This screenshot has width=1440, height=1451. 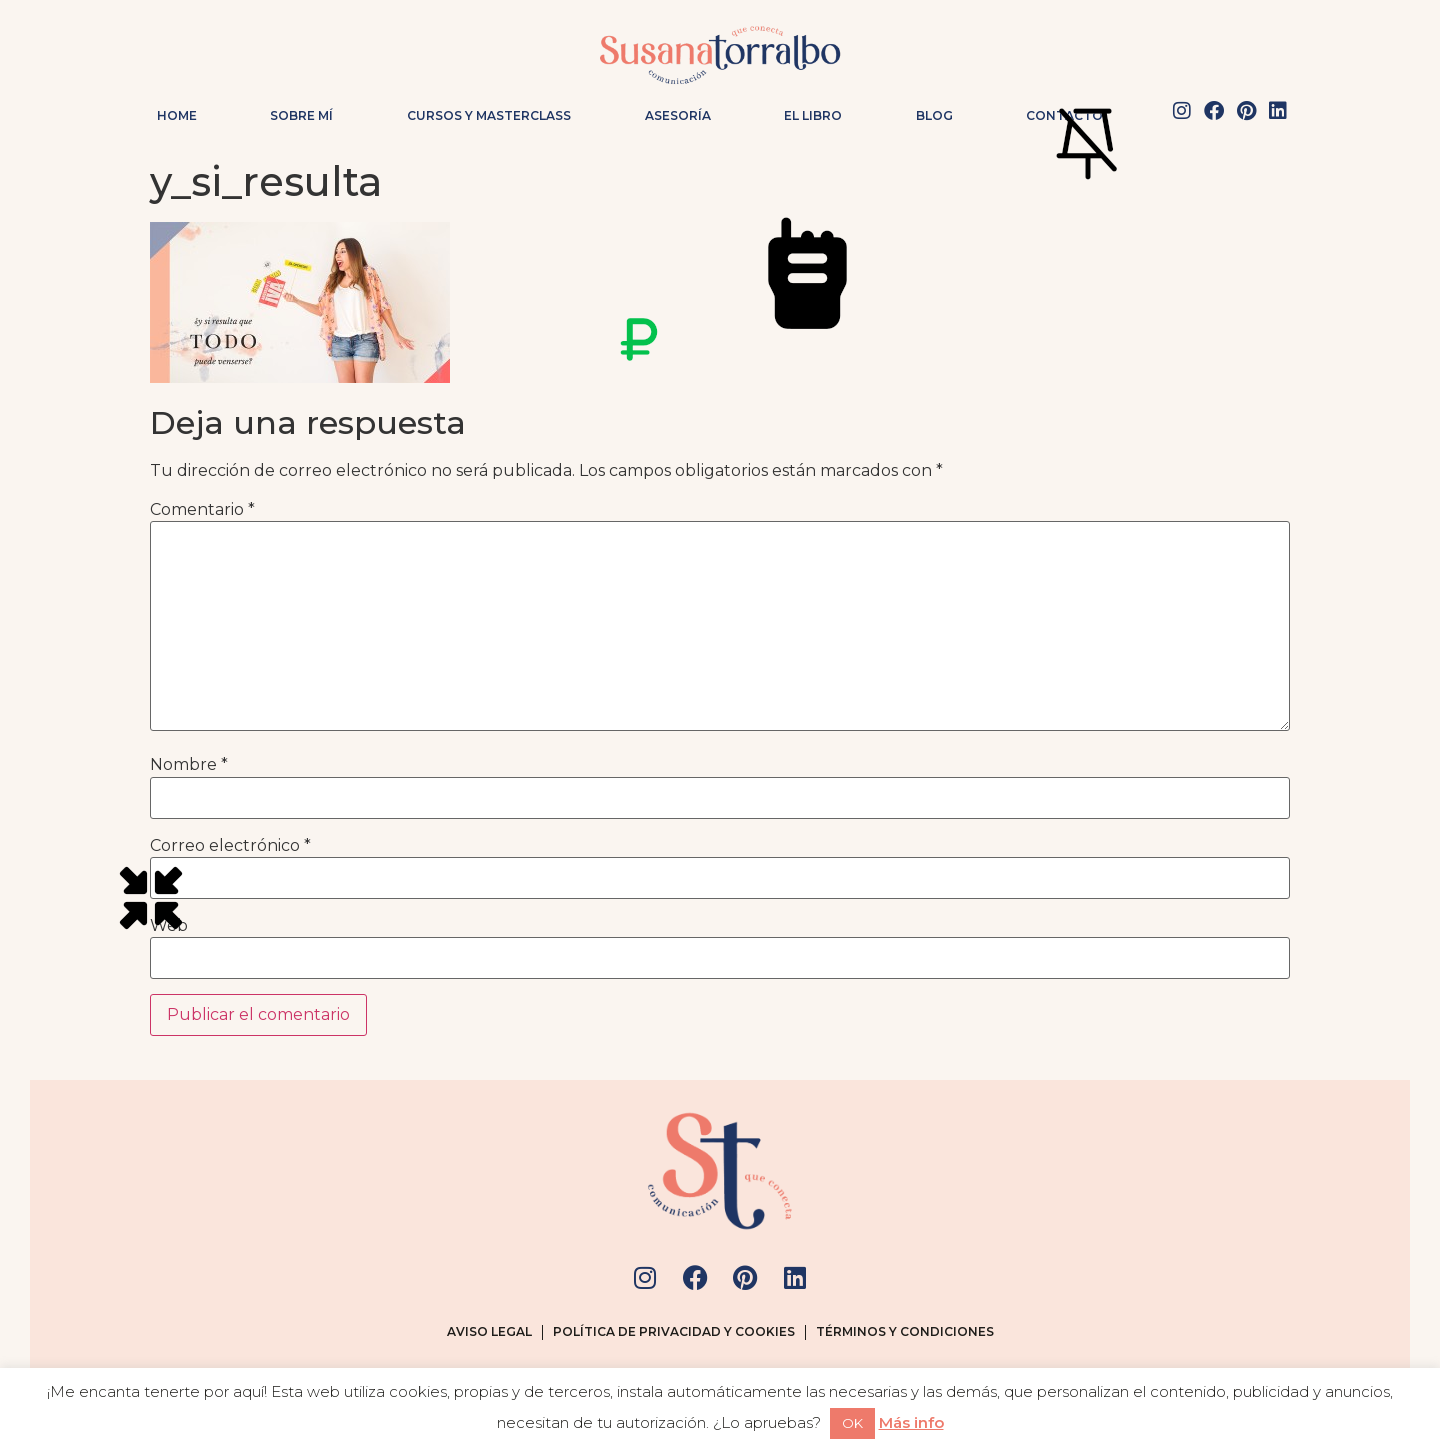 What do you see at coordinates (807, 276) in the screenshot?
I see `access push-to-talk communication` at bounding box center [807, 276].